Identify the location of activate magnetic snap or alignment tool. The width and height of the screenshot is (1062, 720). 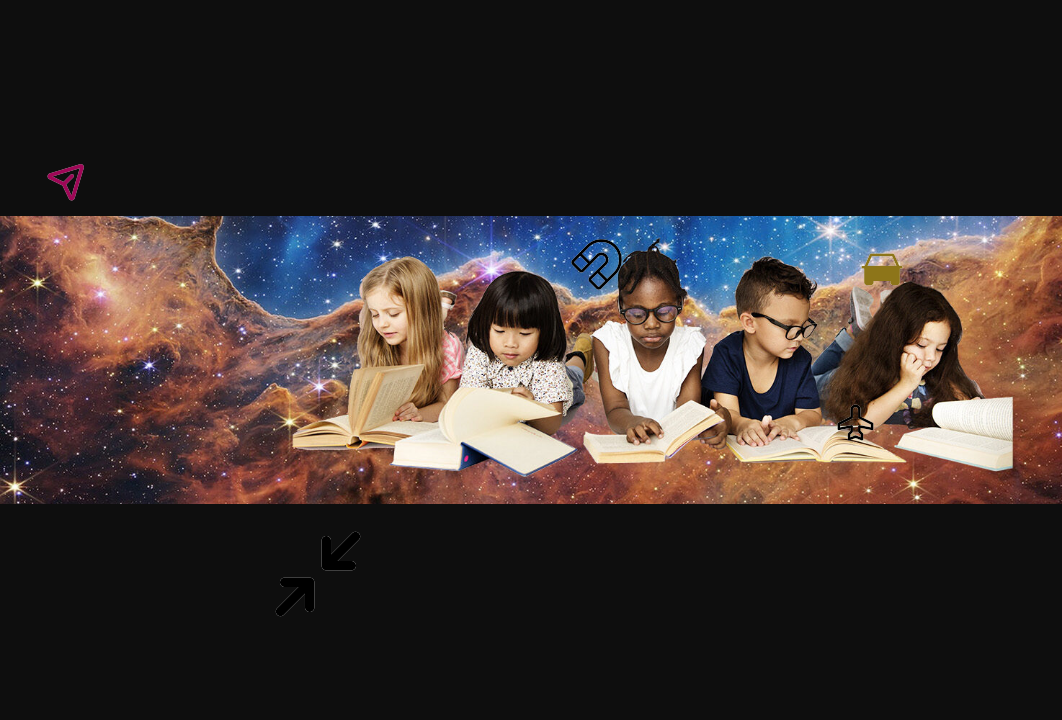
(597, 263).